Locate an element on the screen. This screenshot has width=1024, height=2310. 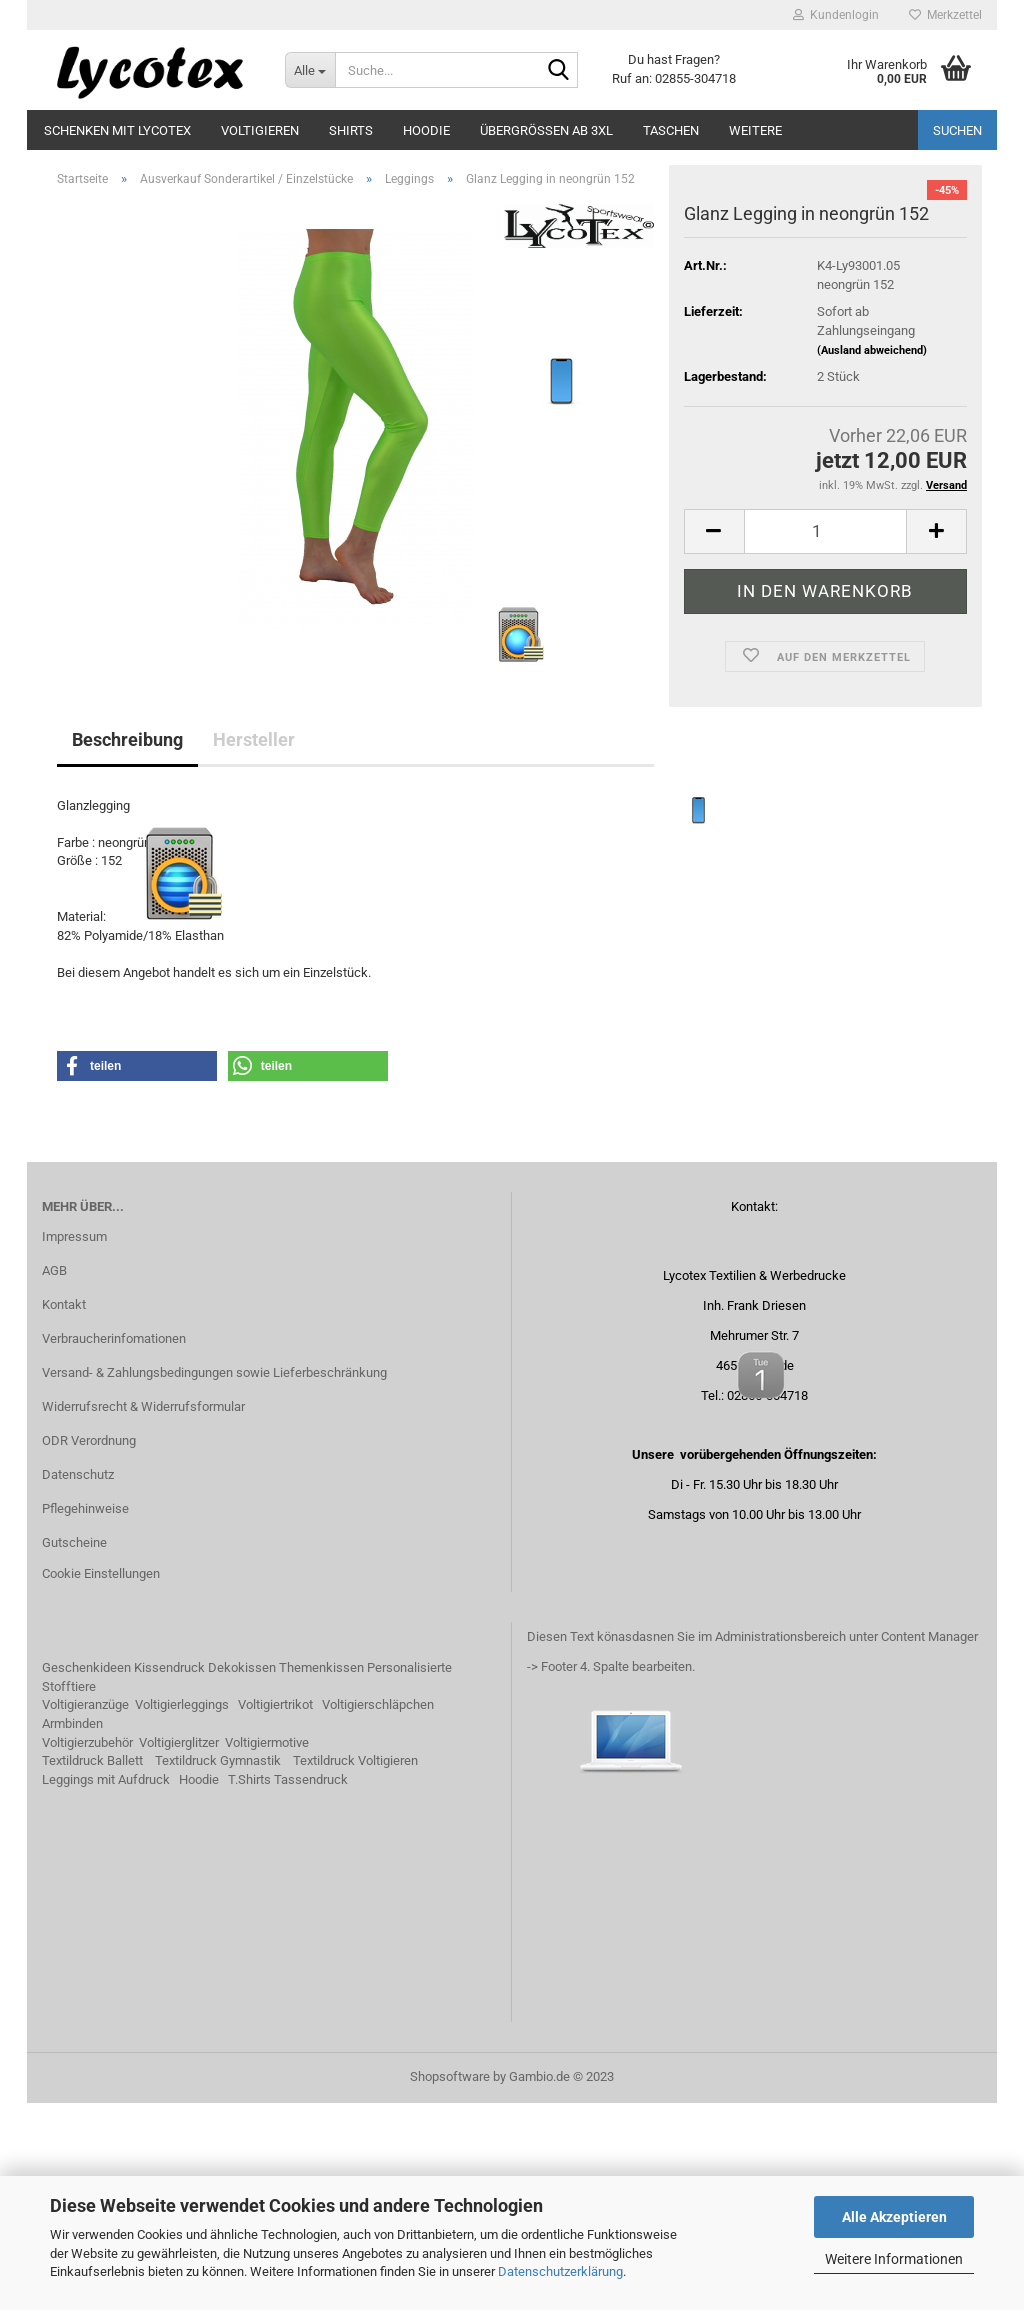
iPhone XR device icon is located at coordinates (698, 810).